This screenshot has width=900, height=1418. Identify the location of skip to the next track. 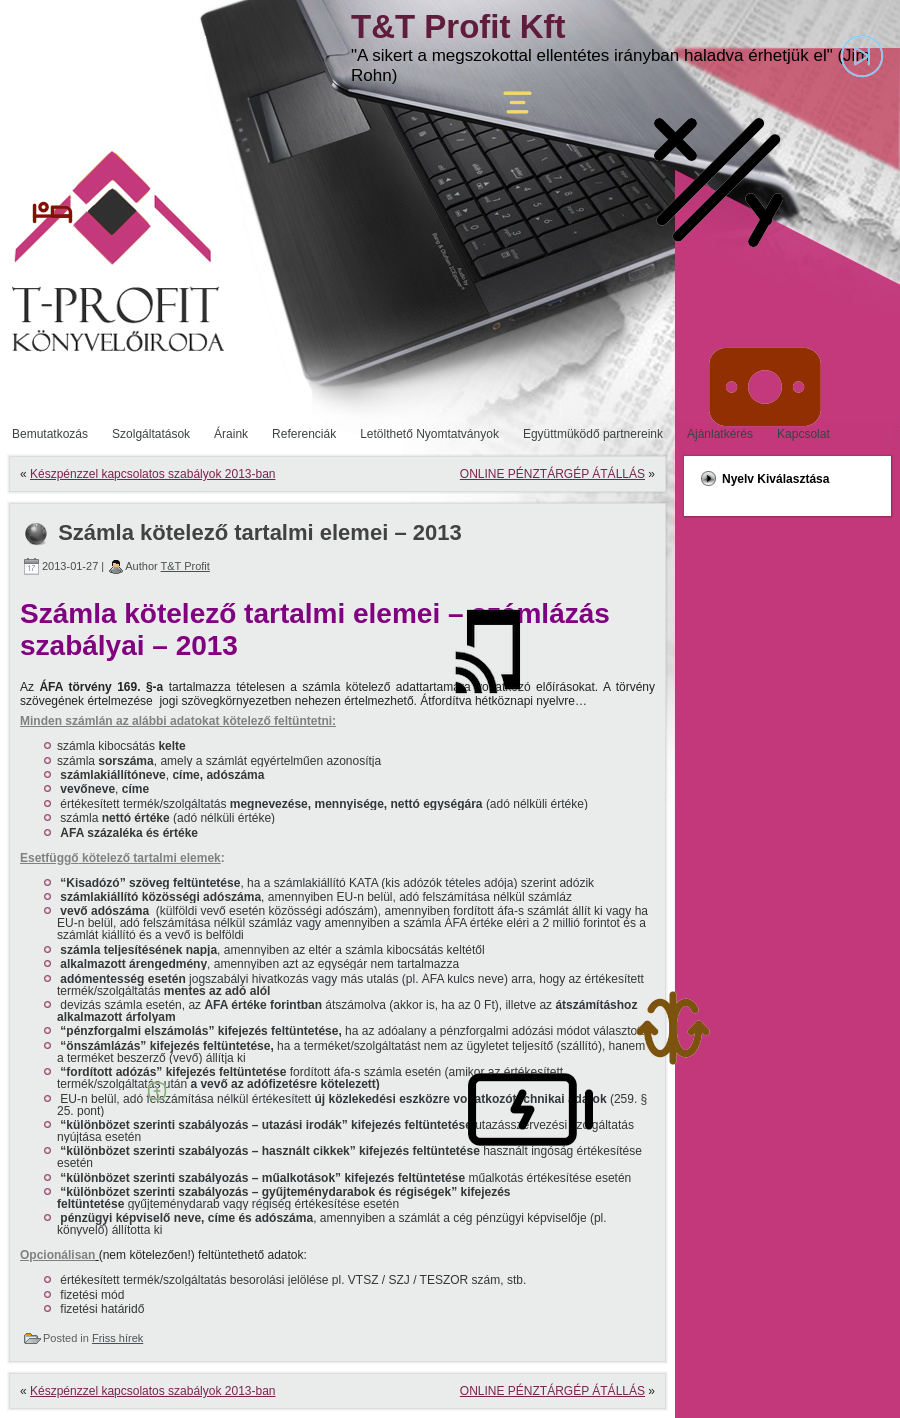
(862, 56).